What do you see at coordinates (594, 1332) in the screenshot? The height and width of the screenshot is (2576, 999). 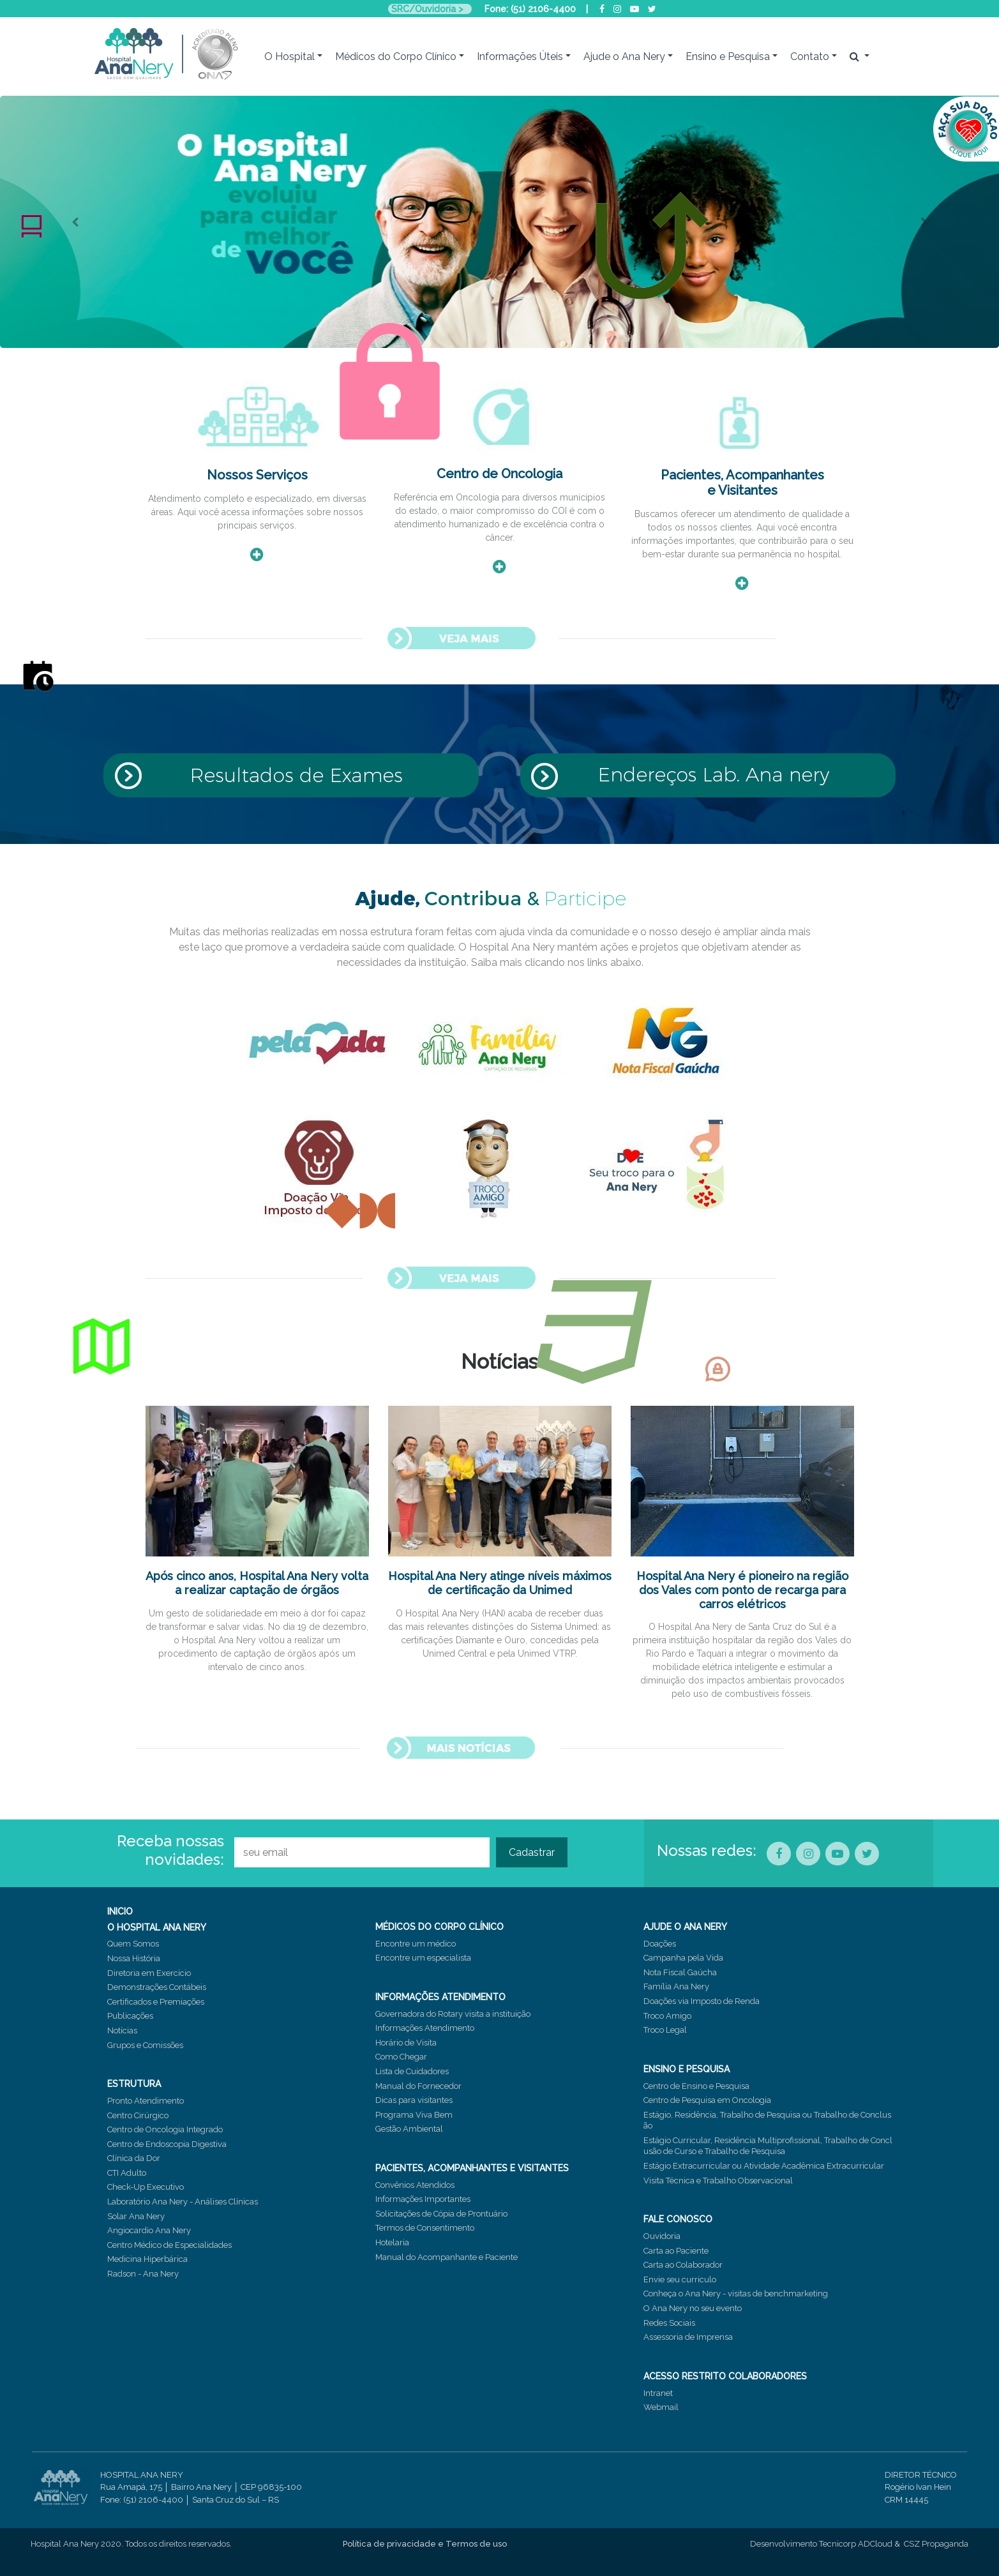 I see `indicates CSS3 styling or stylesheet` at bounding box center [594, 1332].